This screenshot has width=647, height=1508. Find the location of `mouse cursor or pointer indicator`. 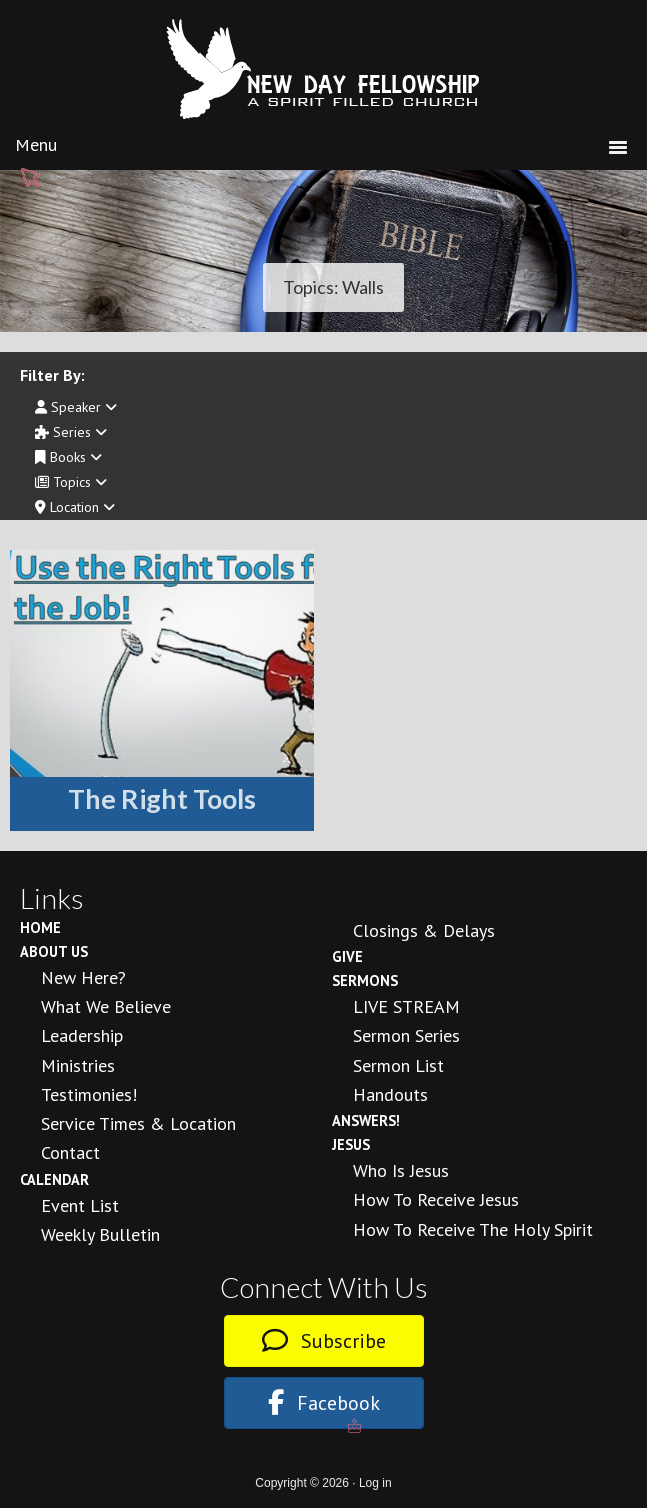

mouse cursor or pointer indicator is located at coordinates (30, 177).